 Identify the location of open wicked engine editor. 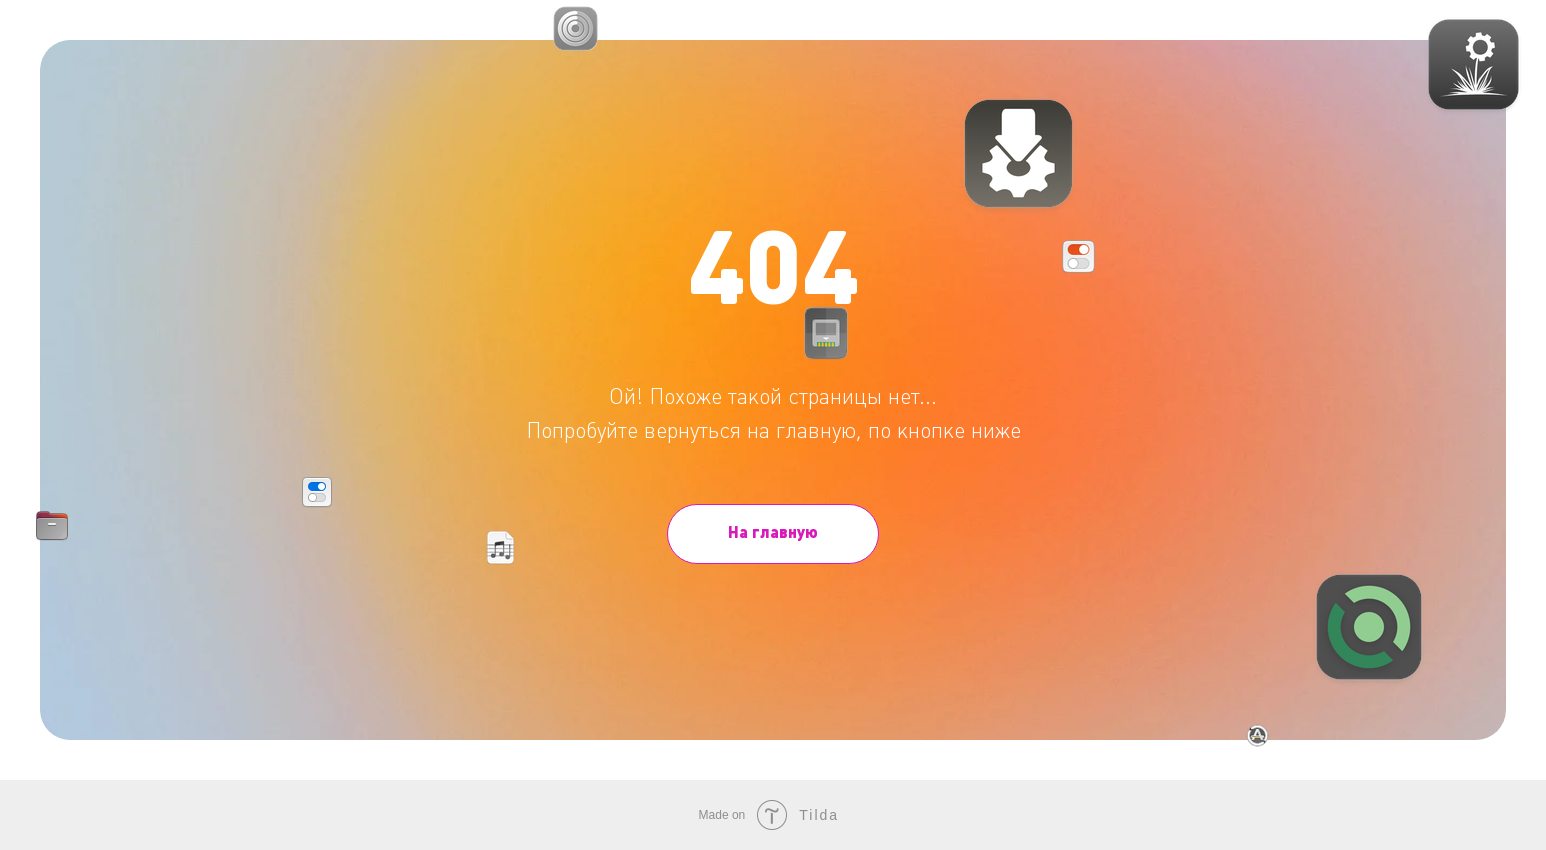
(1473, 64).